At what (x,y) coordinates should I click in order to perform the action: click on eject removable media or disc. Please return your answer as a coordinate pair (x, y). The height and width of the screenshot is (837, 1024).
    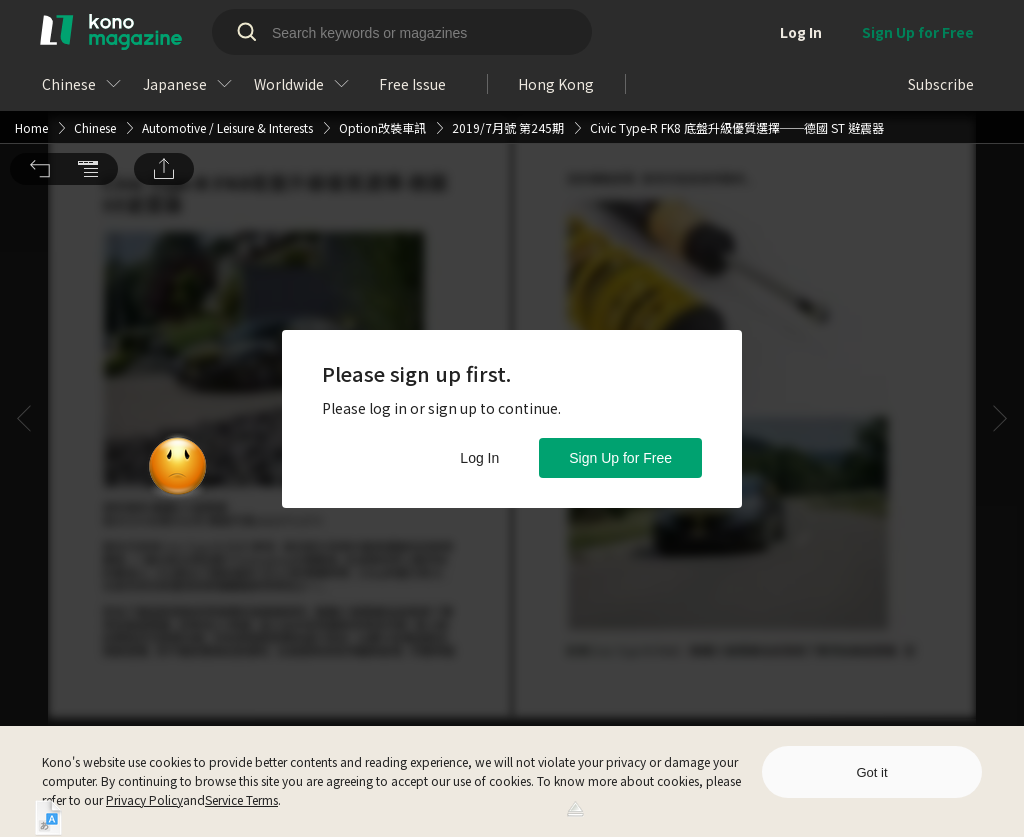
    Looking at the image, I should click on (575, 809).